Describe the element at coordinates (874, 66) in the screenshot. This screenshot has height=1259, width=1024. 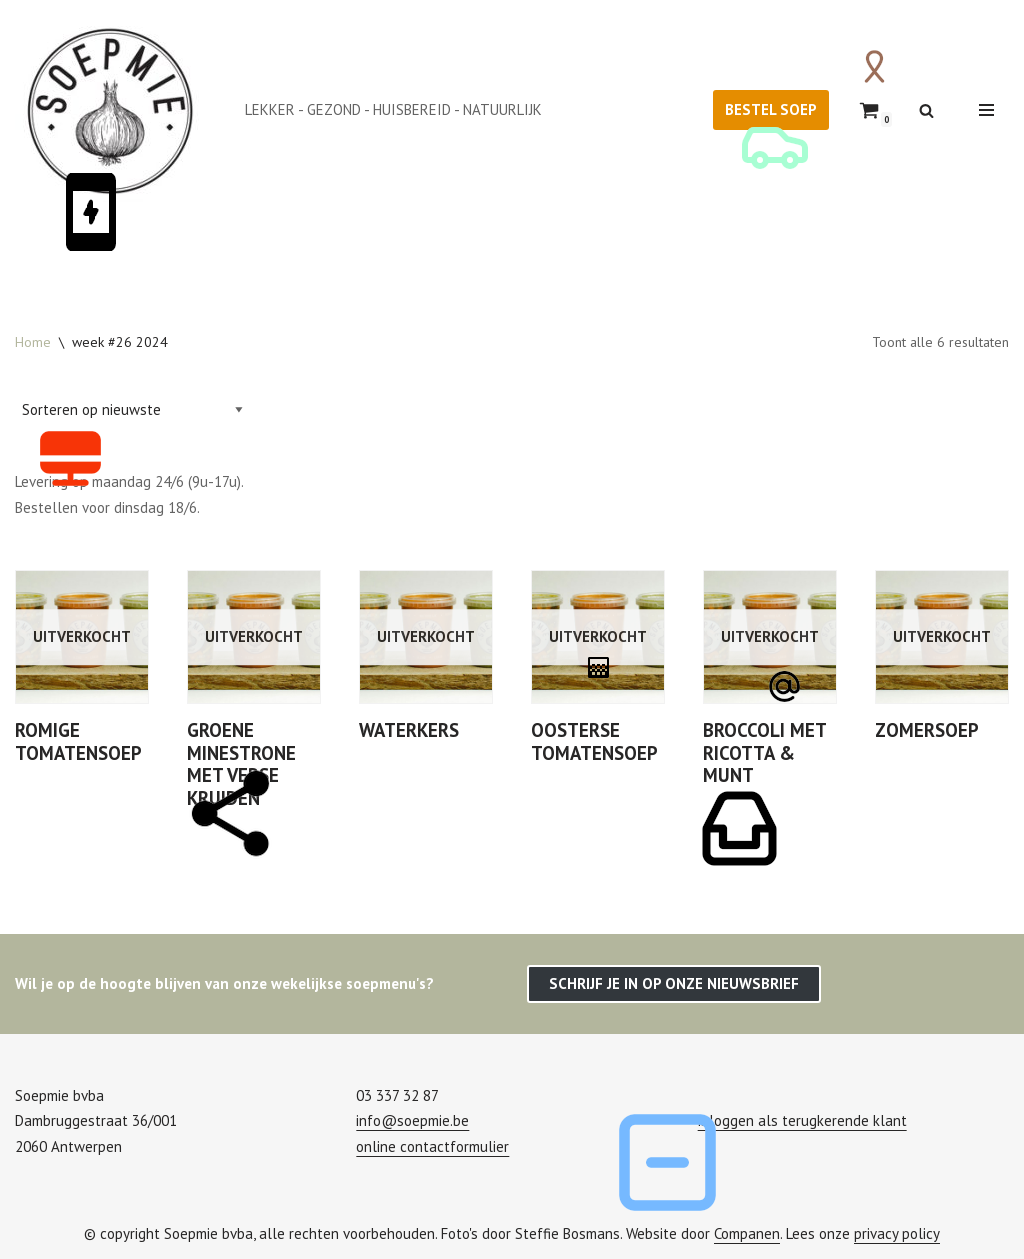
I see `health awareness or medical cause symbol` at that location.